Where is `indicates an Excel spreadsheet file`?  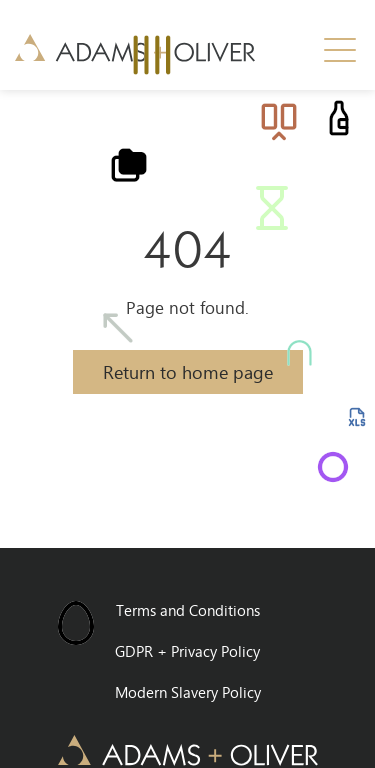 indicates an Excel spreadsheet file is located at coordinates (357, 417).